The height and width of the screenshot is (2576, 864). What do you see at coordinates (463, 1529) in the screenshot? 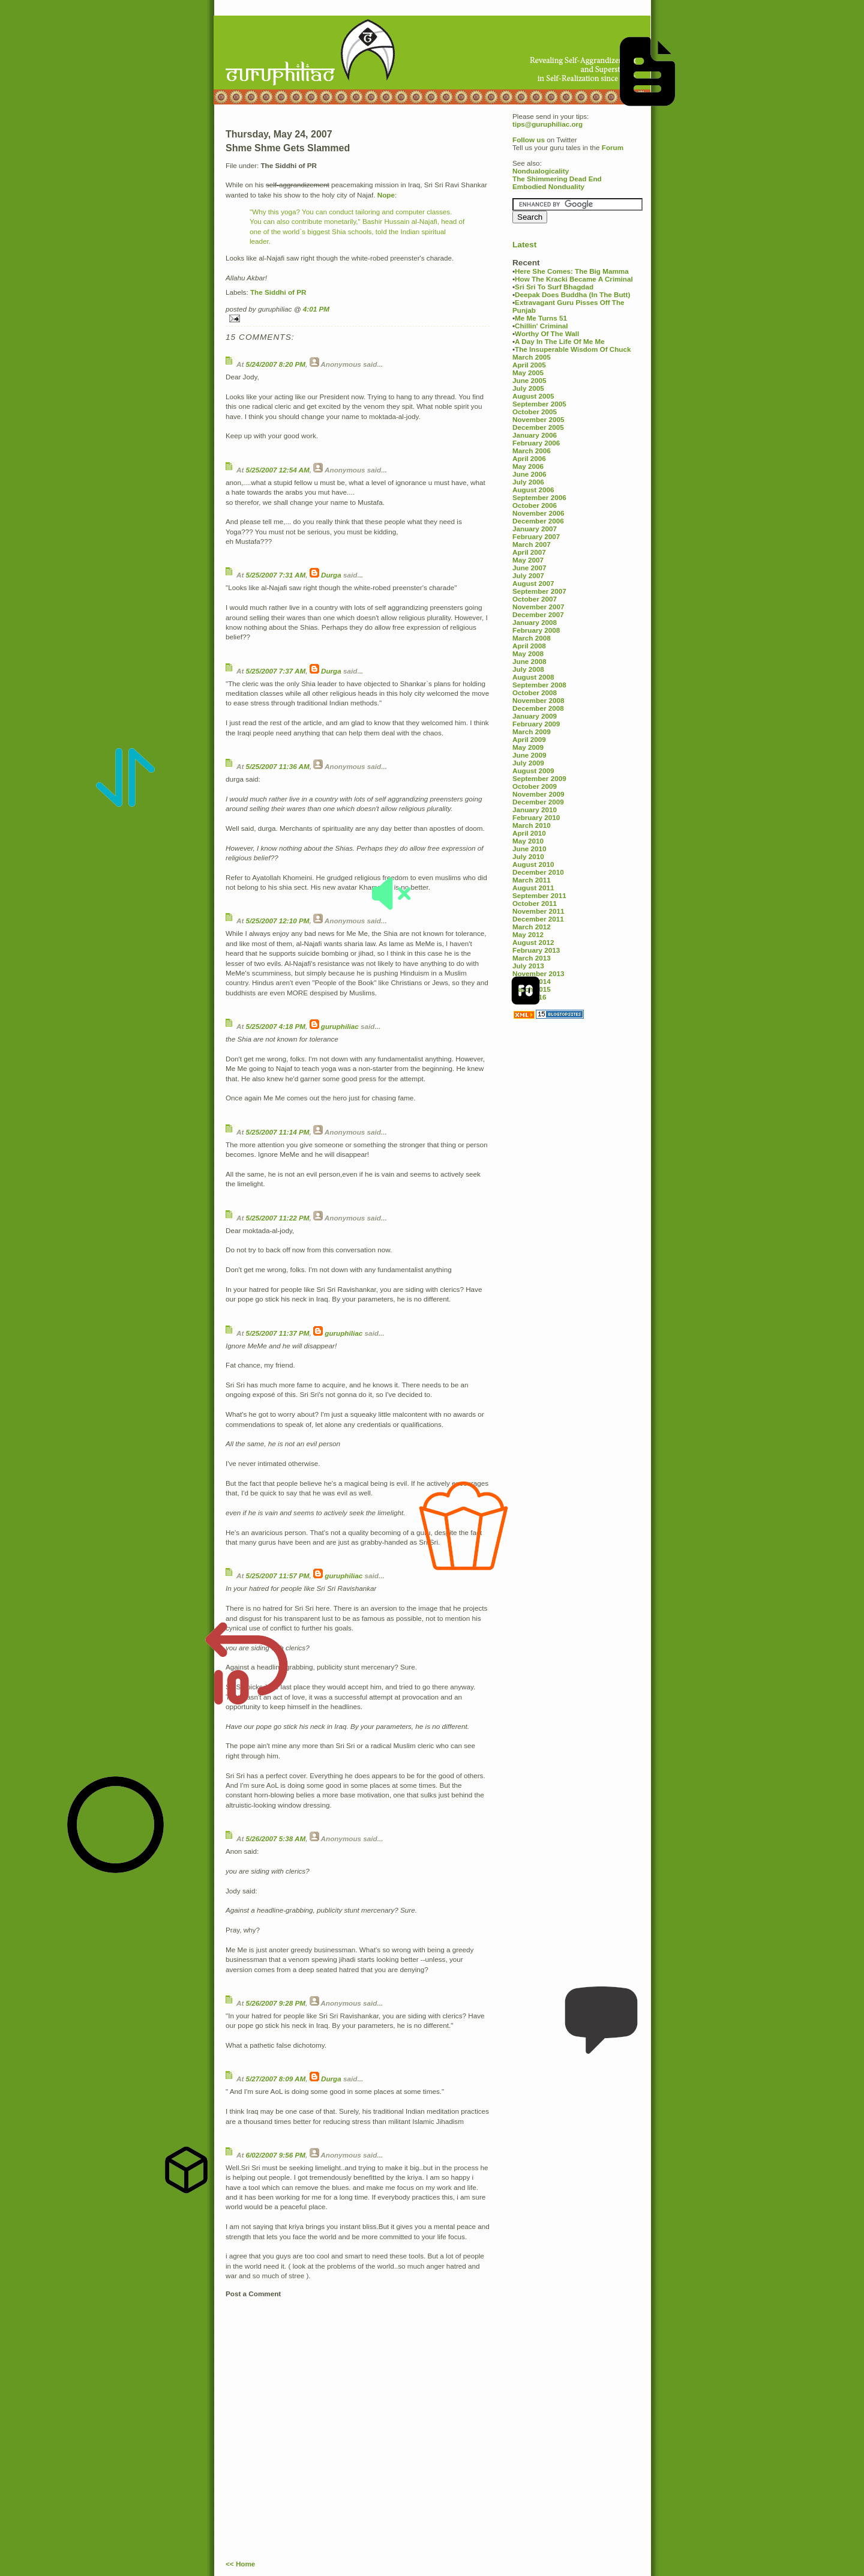
I see `browse movies or entertainment content` at bounding box center [463, 1529].